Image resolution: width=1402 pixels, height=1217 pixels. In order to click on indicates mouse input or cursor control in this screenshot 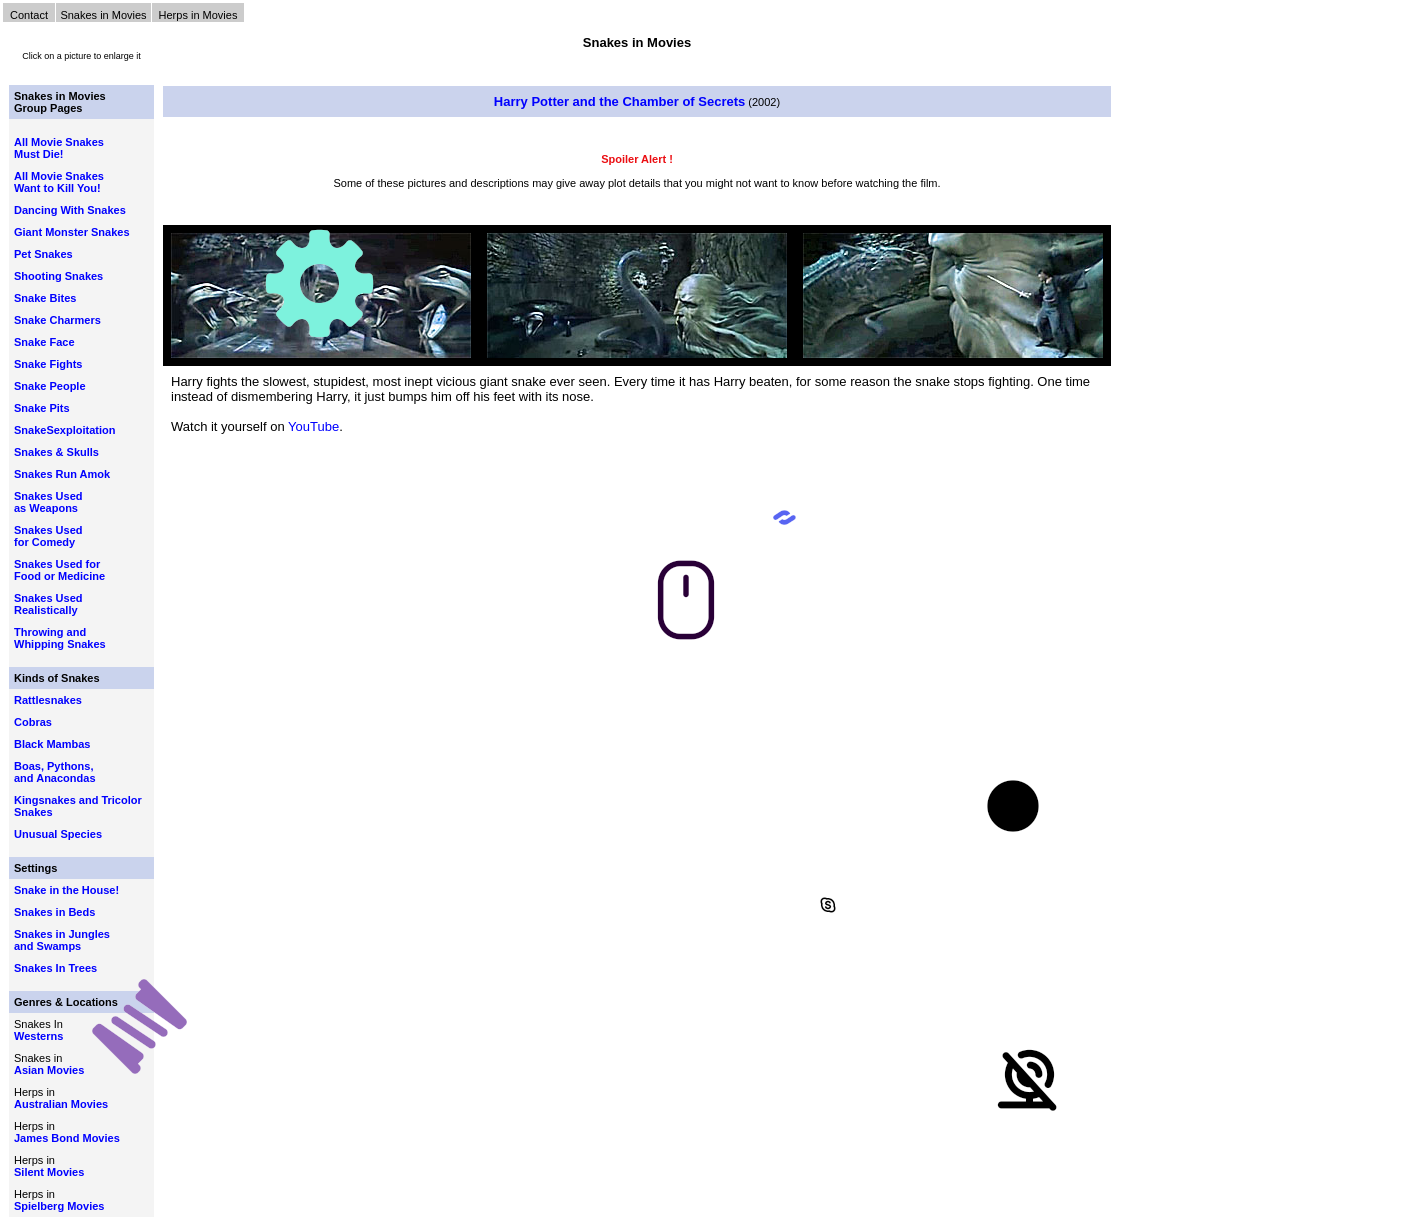, I will do `click(686, 600)`.